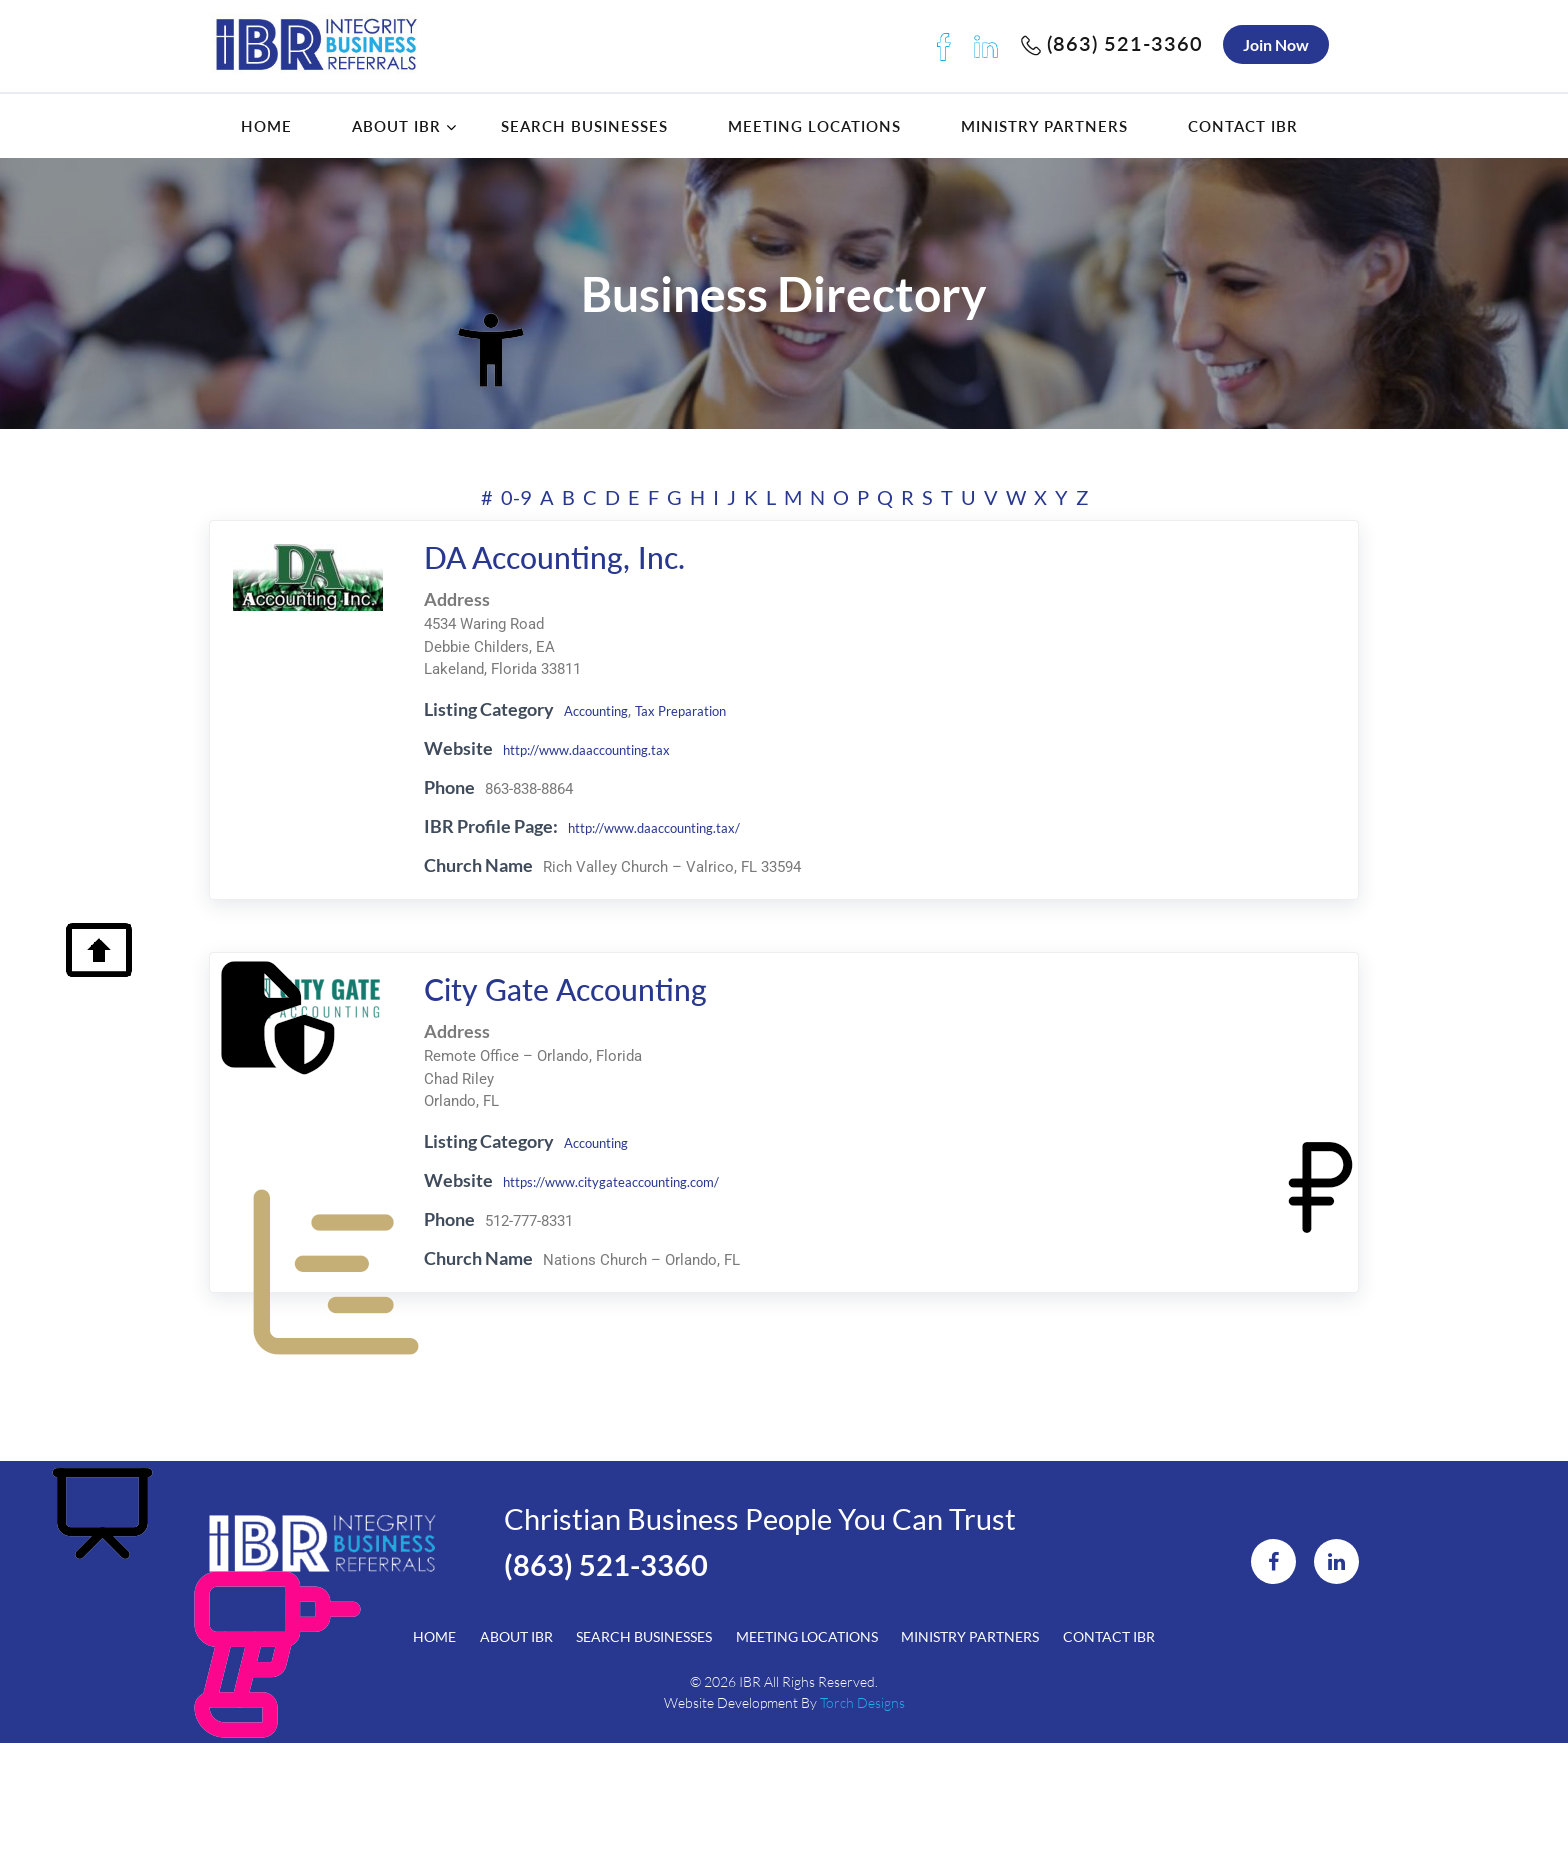 The image size is (1568, 1873). I want to click on present to all participants, so click(99, 950).